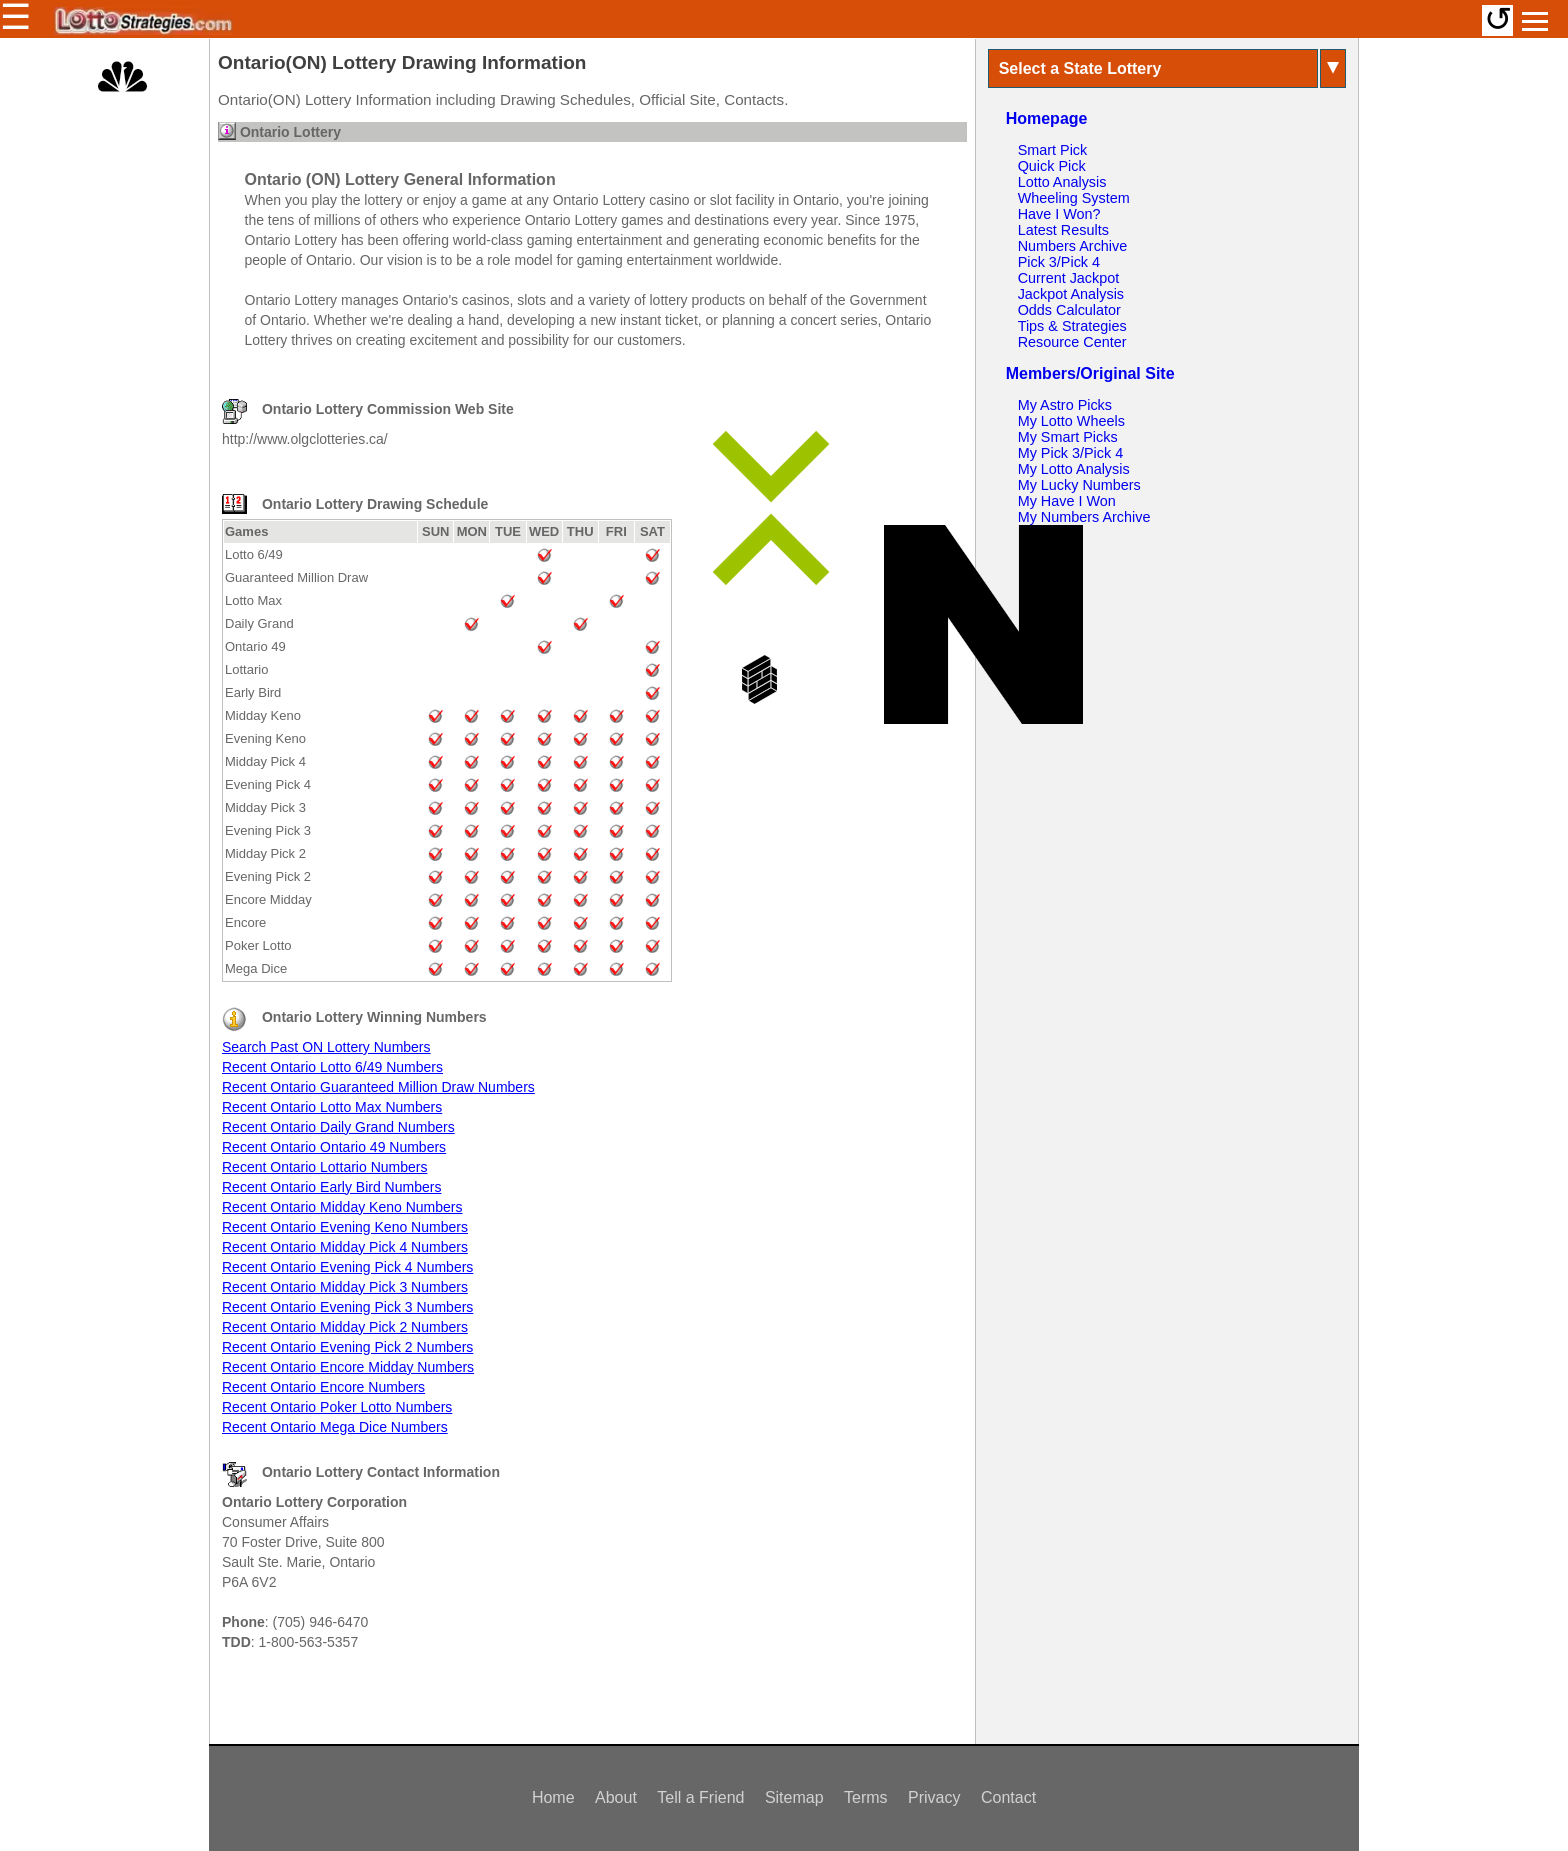  Describe the element at coordinates (759, 679) in the screenshot. I see `Formik library logo` at that location.